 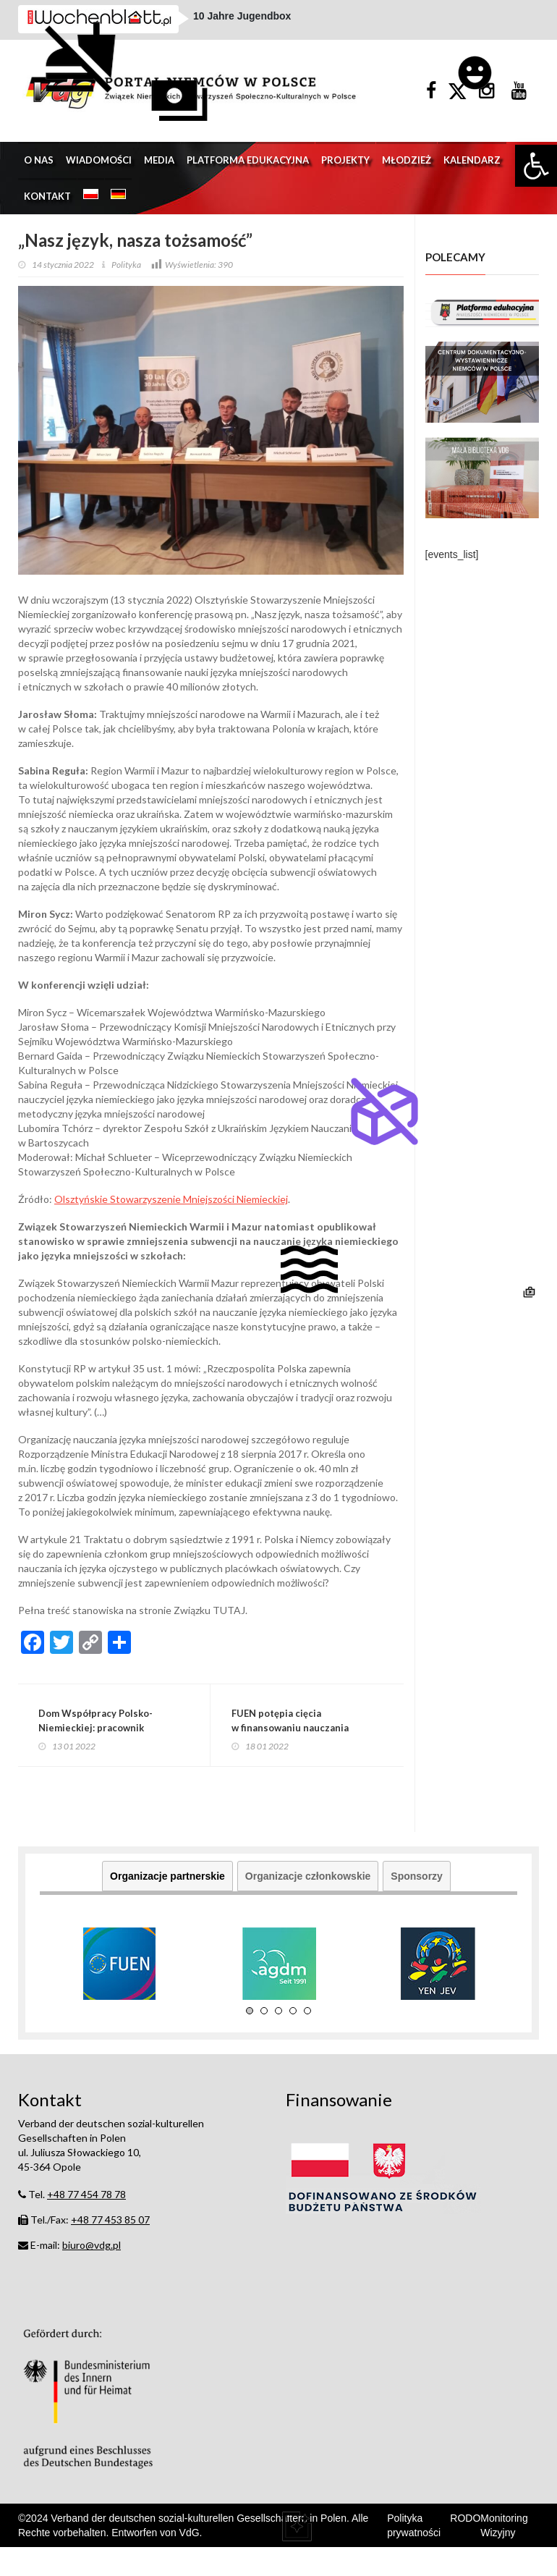 I want to click on apply filters or effects to a photo, so click(x=297, y=2526).